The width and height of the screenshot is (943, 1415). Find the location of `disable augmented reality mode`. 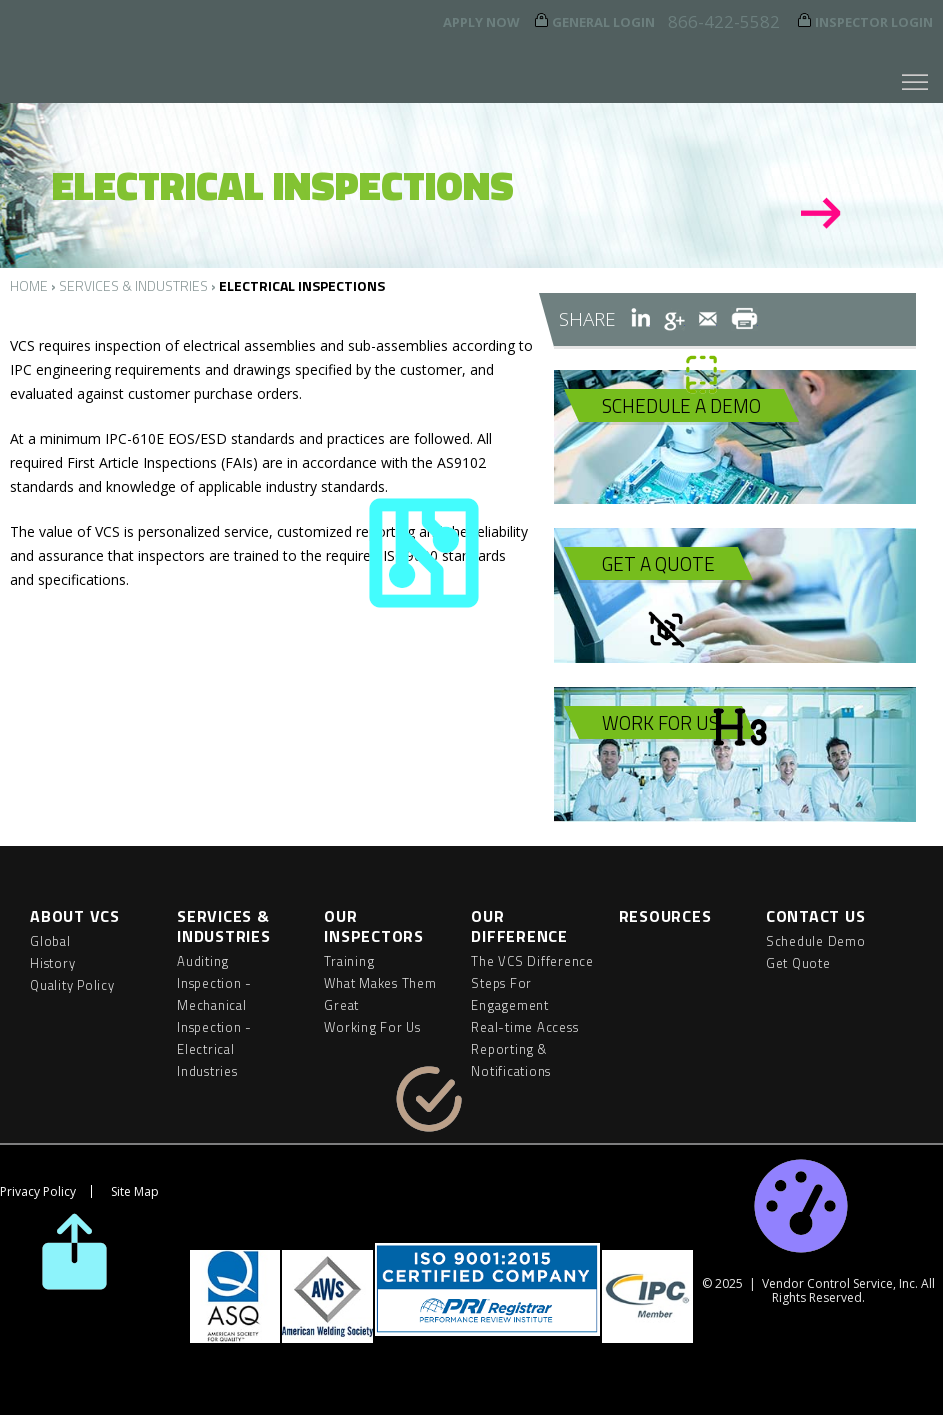

disable augmented reality mode is located at coordinates (666, 629).